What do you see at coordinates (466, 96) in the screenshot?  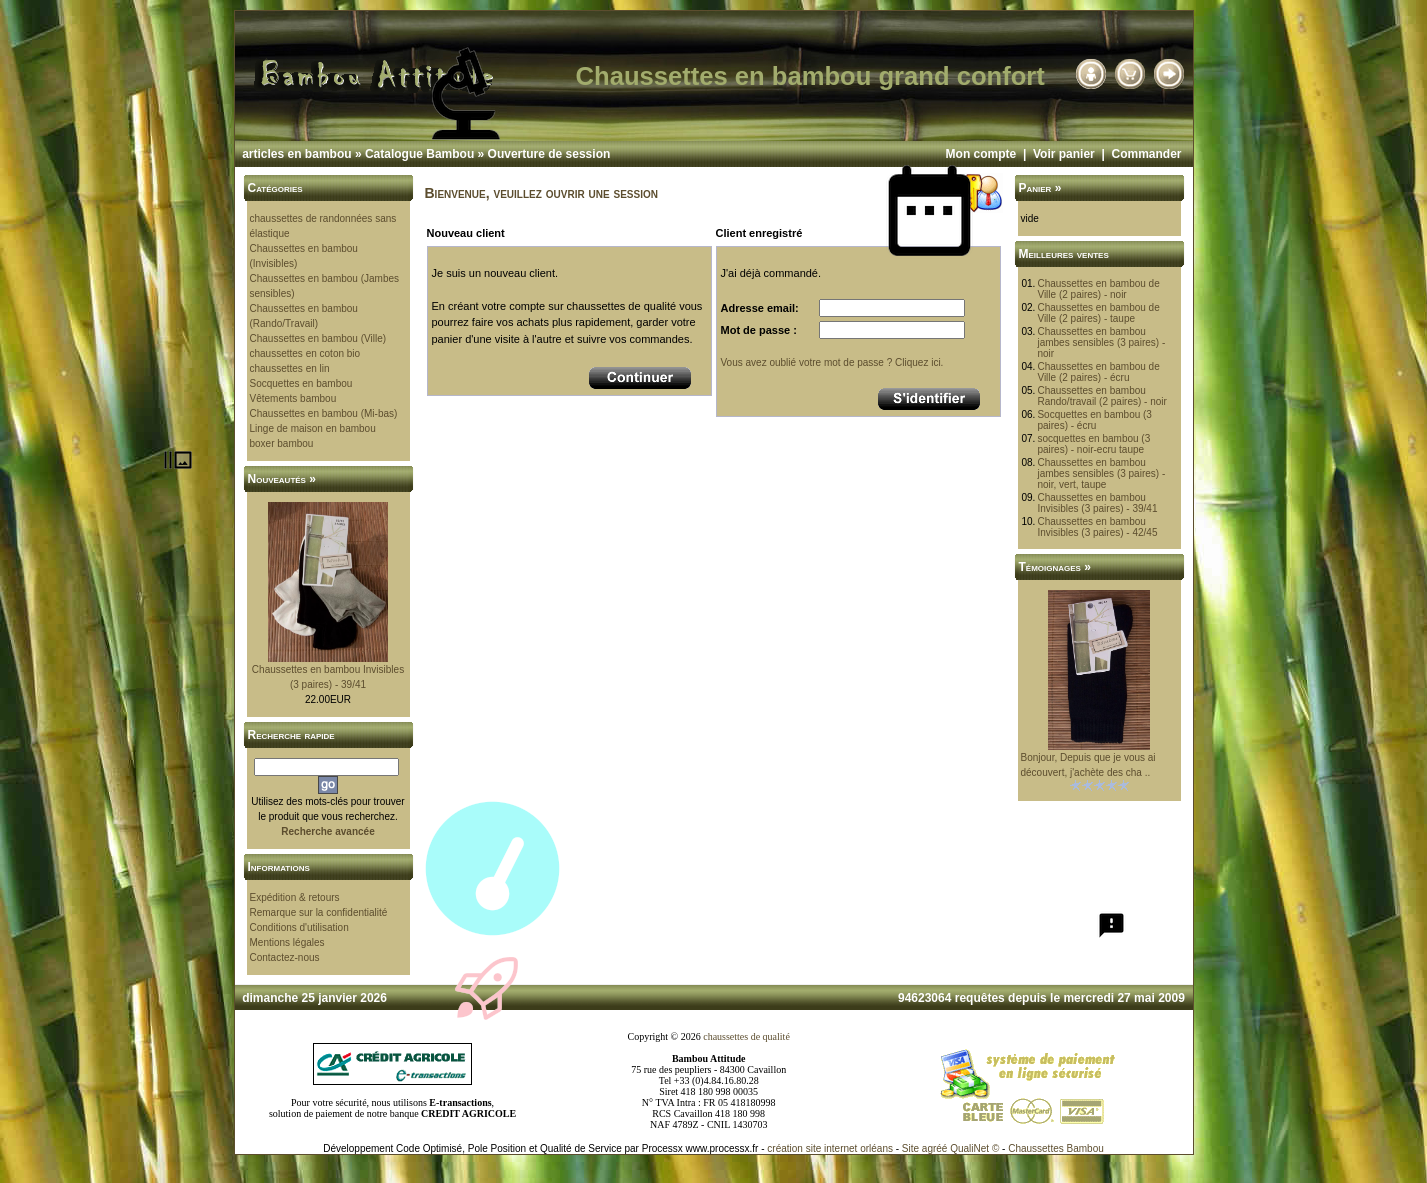 I see `access biotech or laboratory features` at bounding box center [466, 96].